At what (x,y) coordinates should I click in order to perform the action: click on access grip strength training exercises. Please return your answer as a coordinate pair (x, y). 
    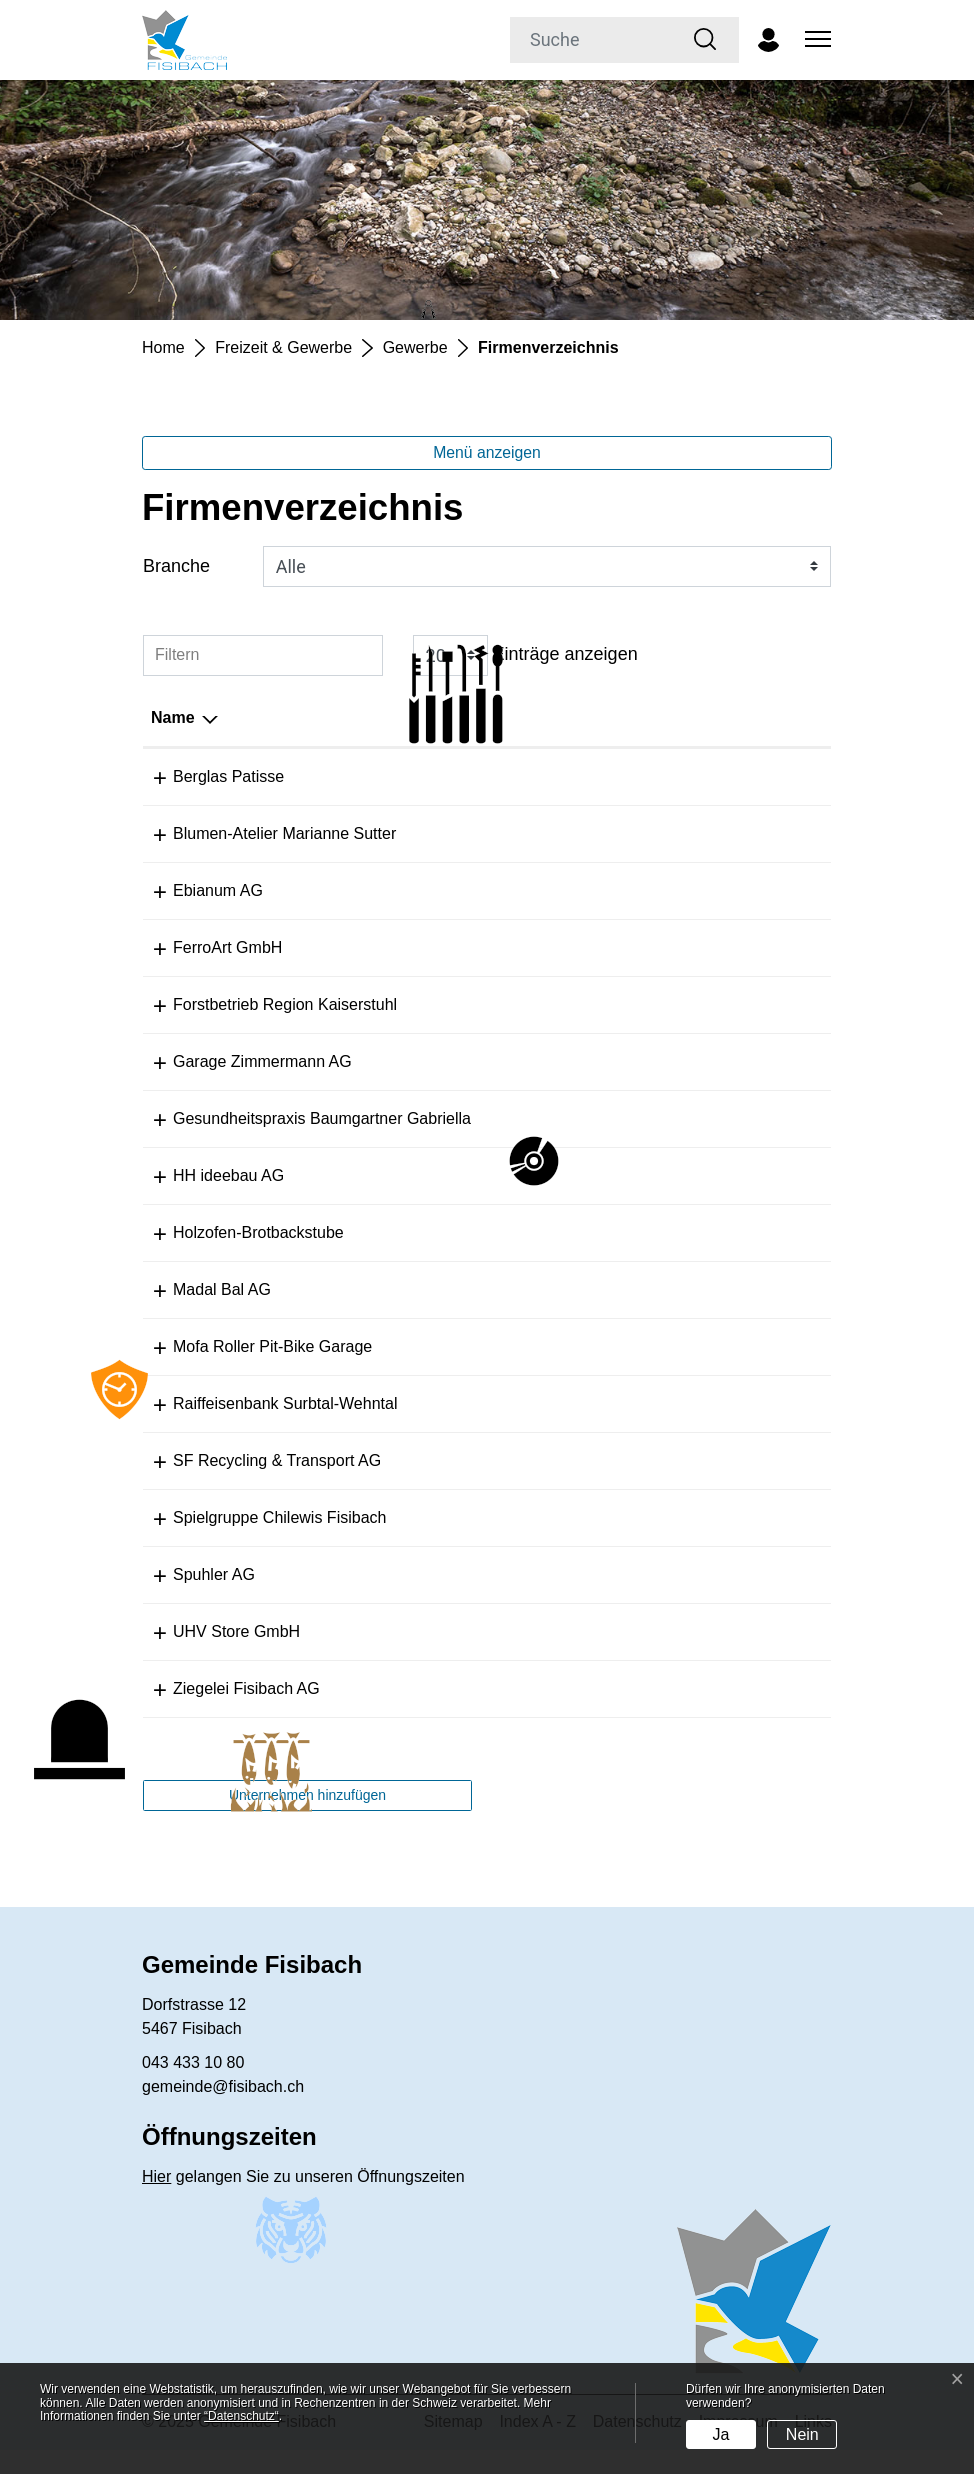
    Looking at the image, I should click on (428, 309).